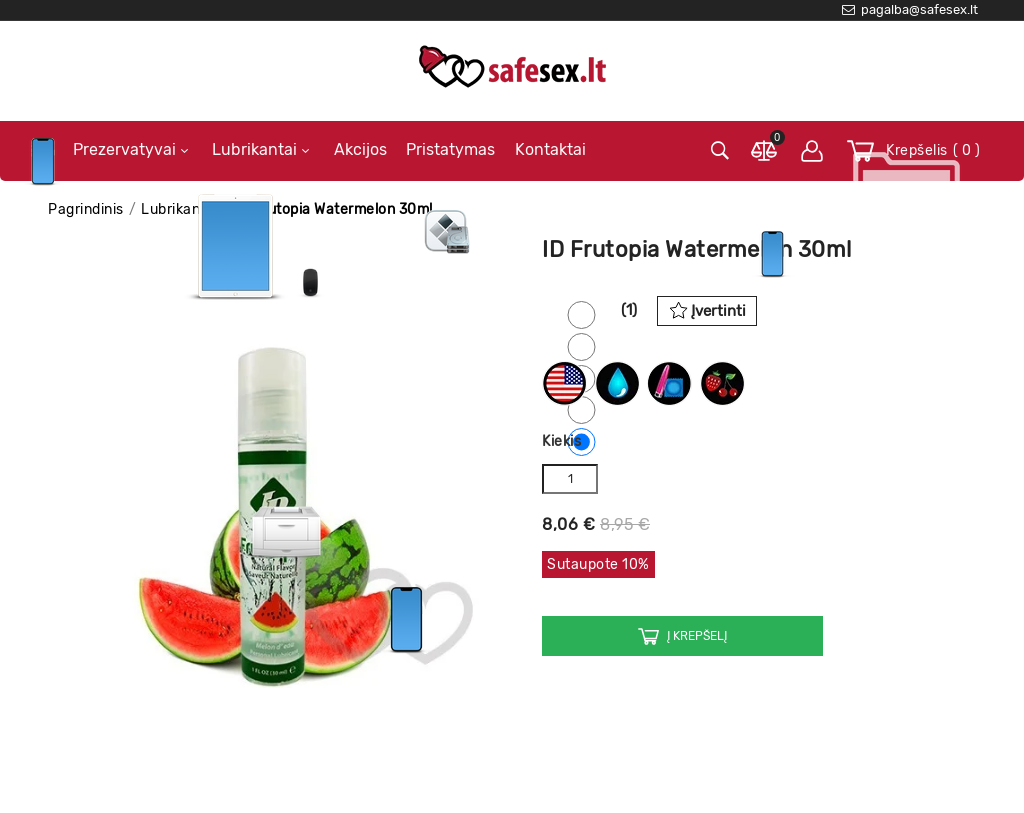 This screenshot has width=1024, height=813. Describe the element at coordinates (445, 230) in the screenshot. I see `launch boot camp assistant to install windows on your mac` at that location.